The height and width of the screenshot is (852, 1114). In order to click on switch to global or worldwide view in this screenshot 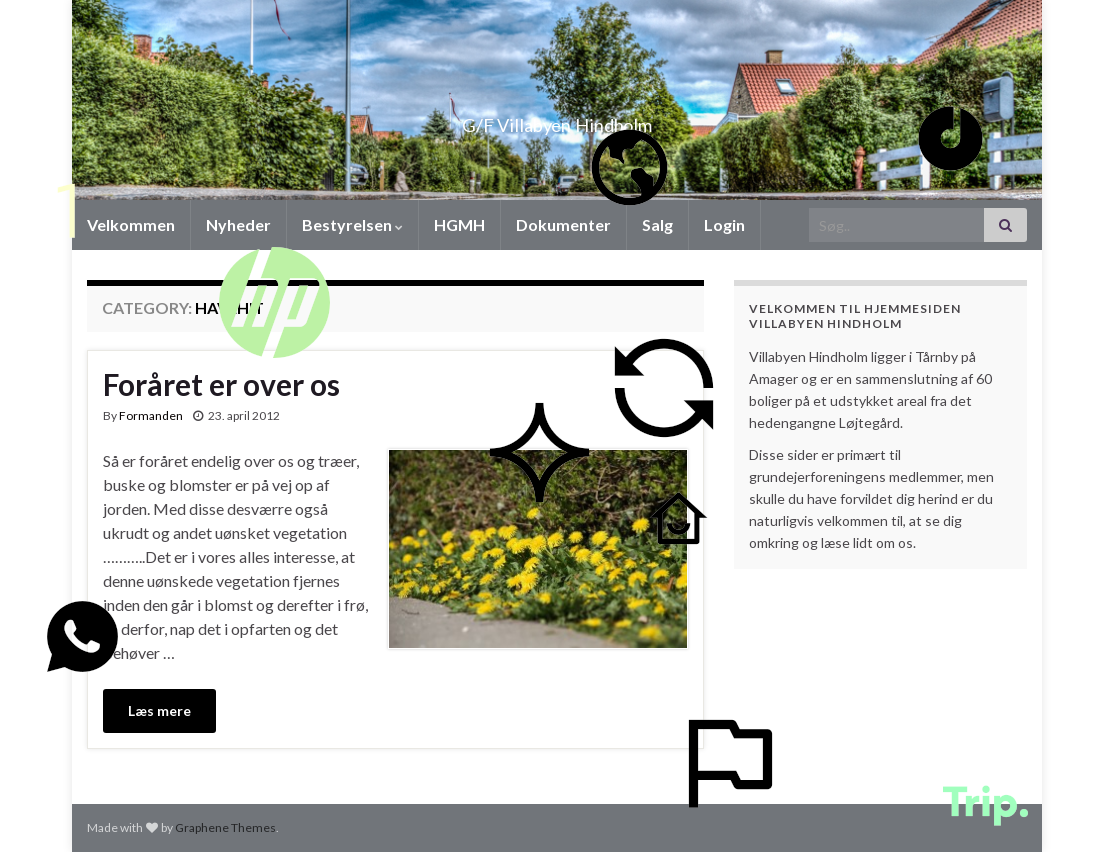, I will do `click(629, 167)`.